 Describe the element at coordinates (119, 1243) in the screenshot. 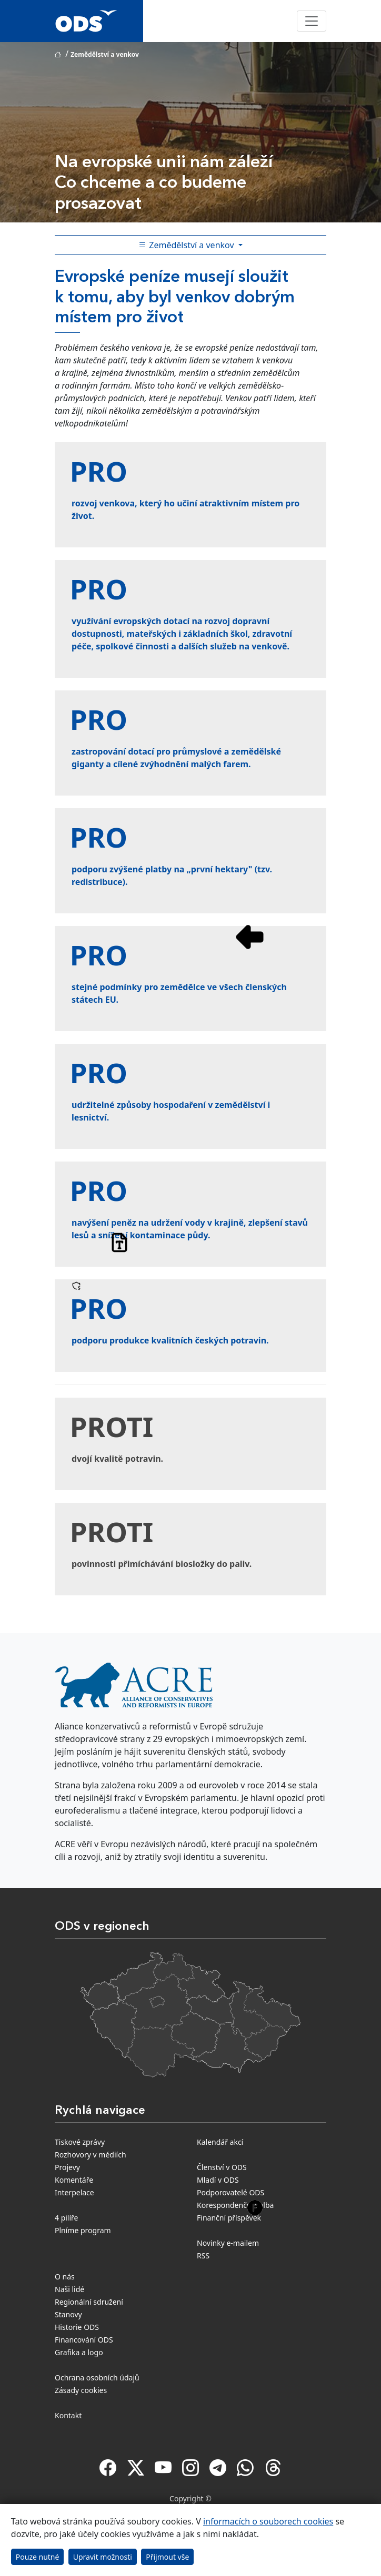

I see `open a text or typography file` at that location.